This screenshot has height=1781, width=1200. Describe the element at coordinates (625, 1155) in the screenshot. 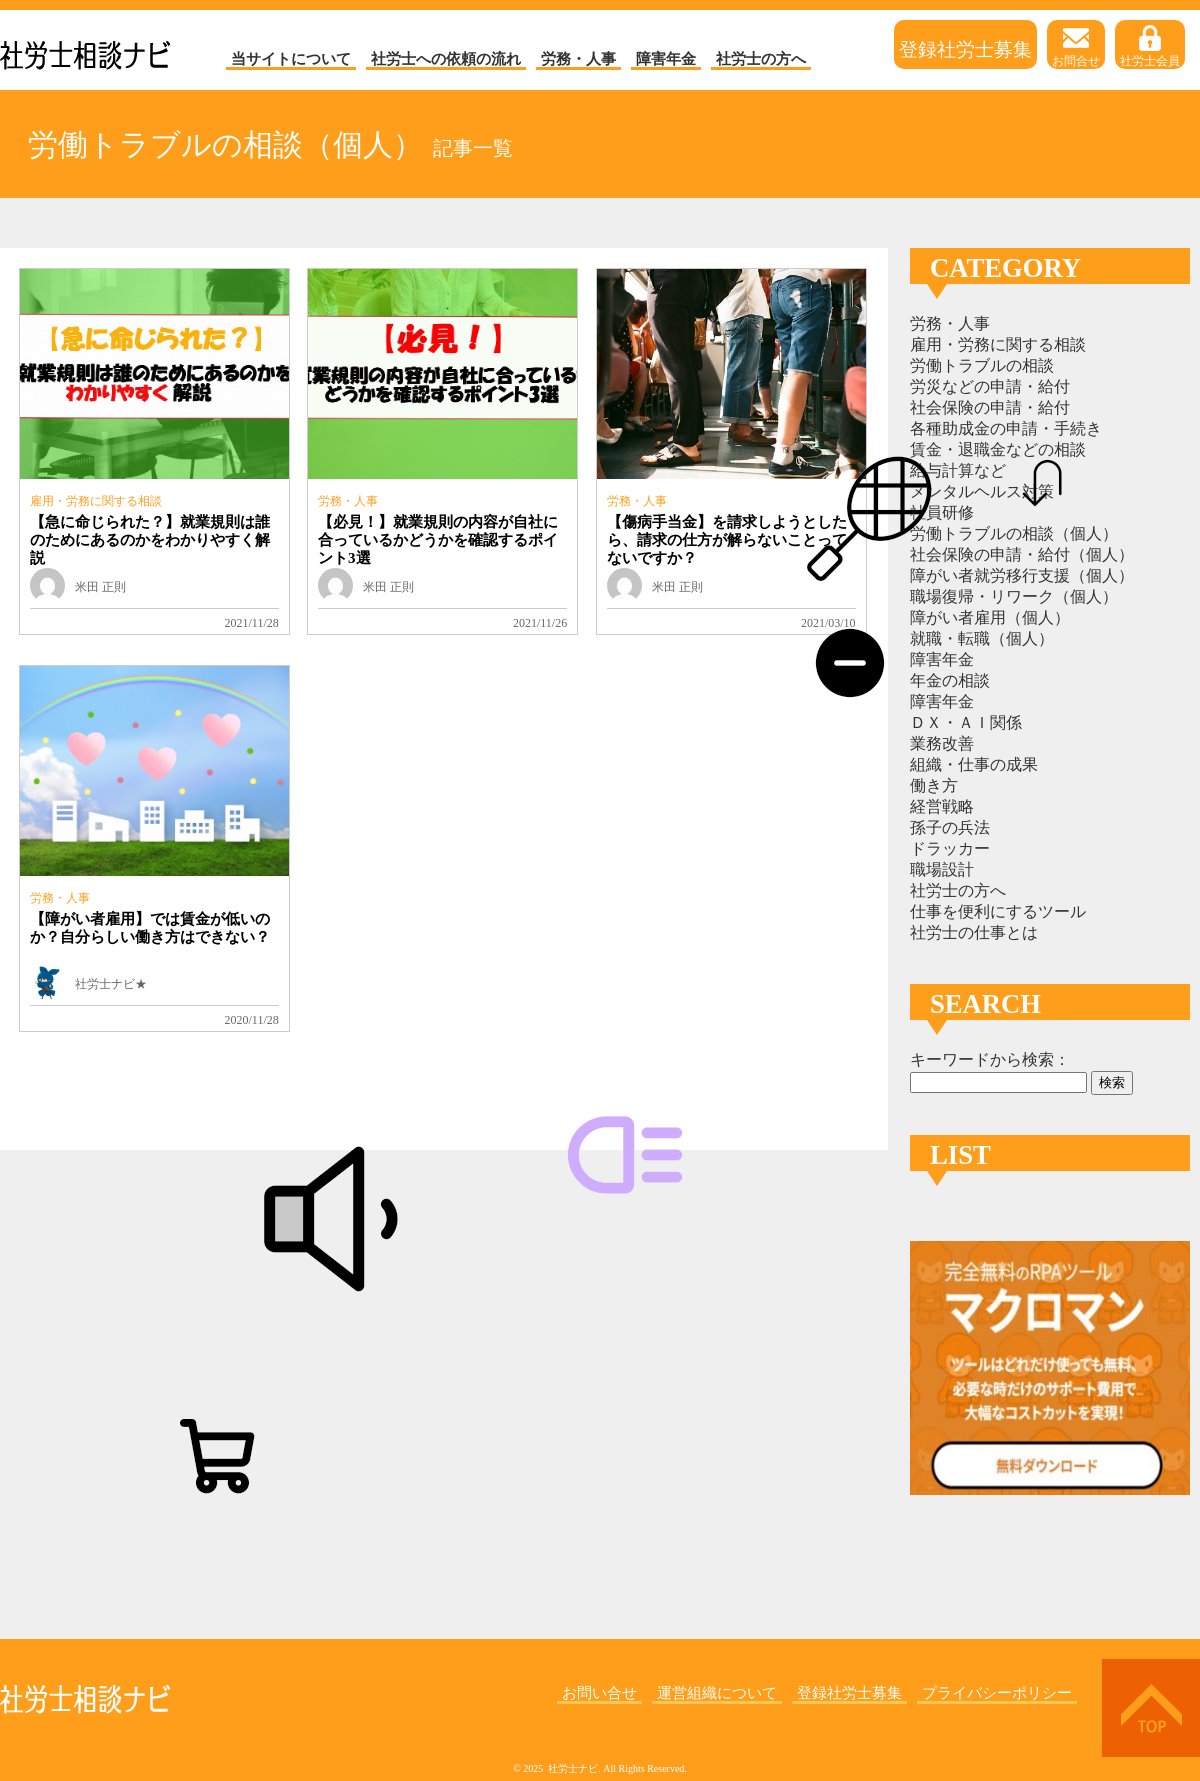

I see `toggle vehicle headlights on or off` at that location.